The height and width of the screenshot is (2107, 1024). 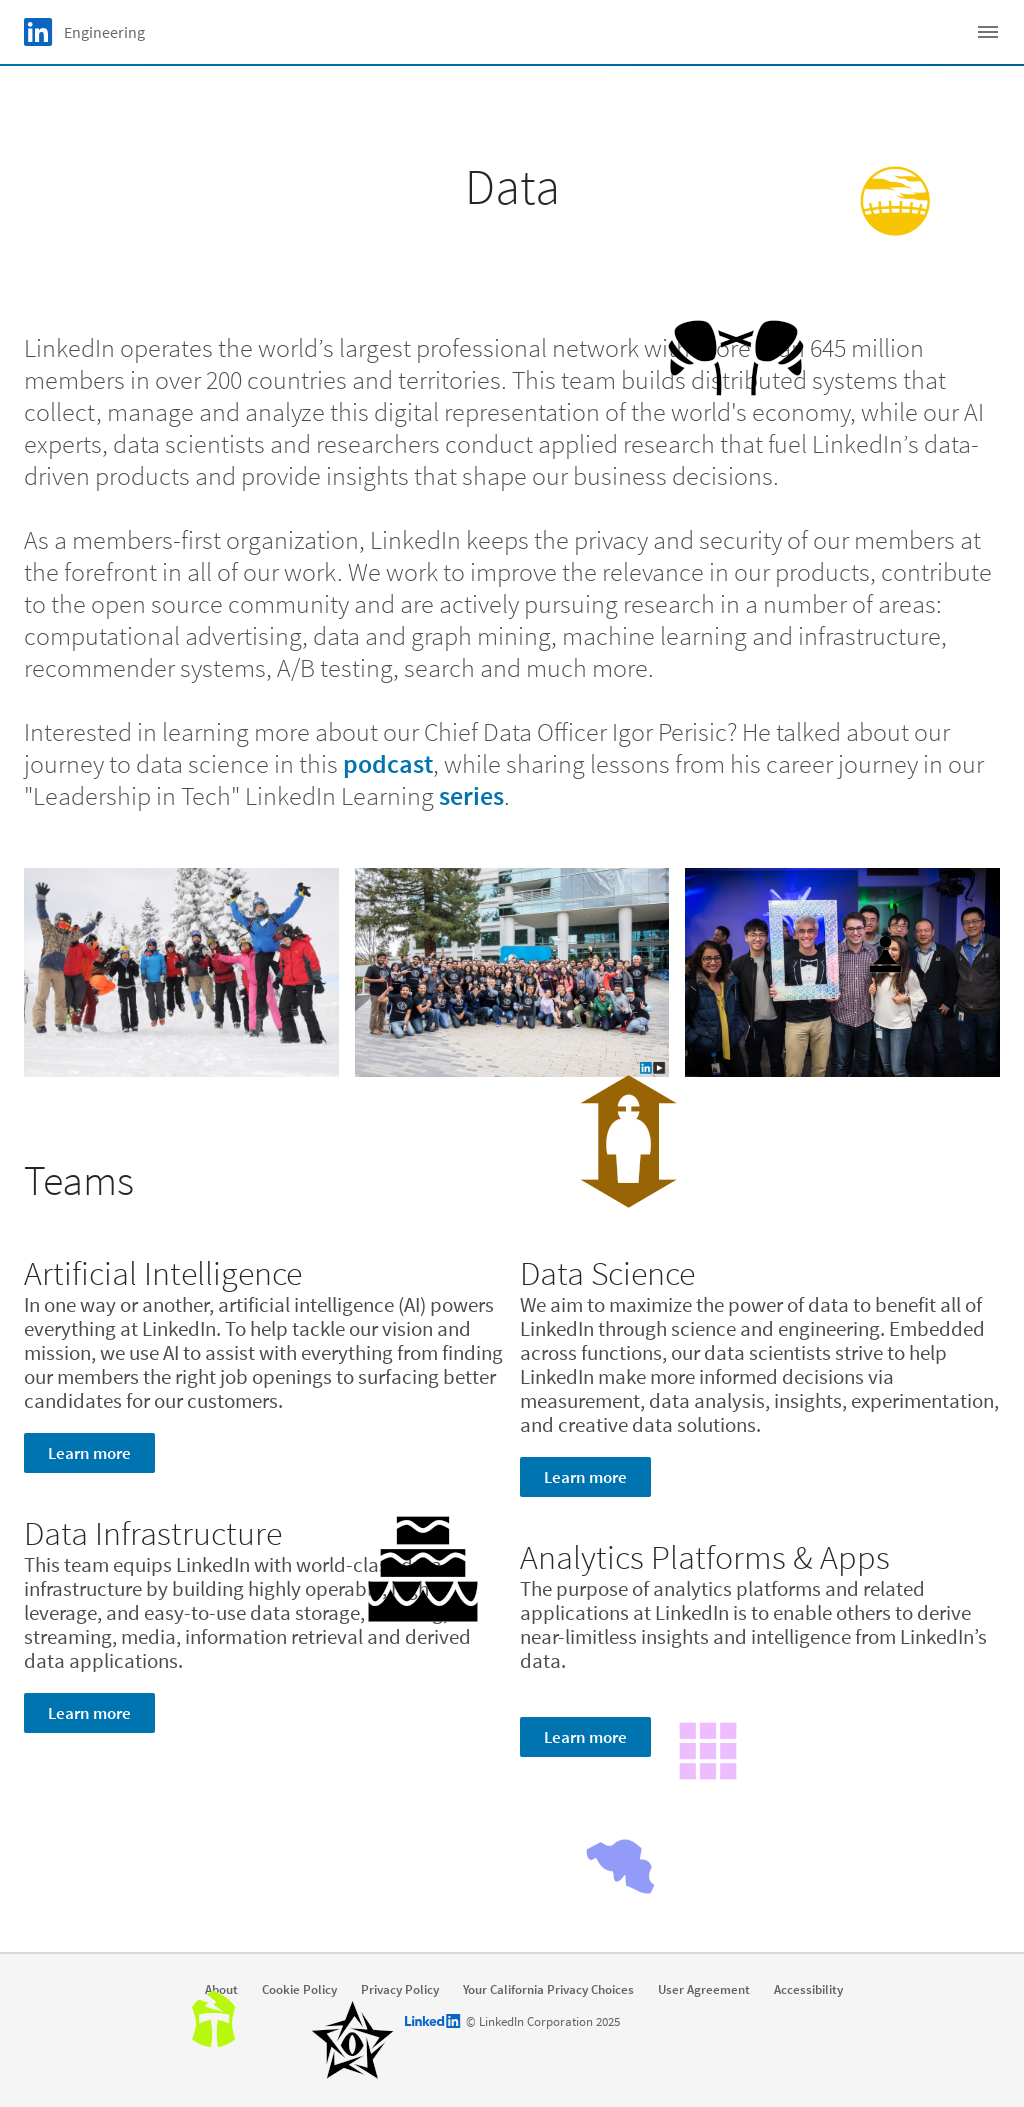 What do you see at coordinates (708, 1751) in the screenshot?
I see `view grid layout` at bounding box center [708, 1751].